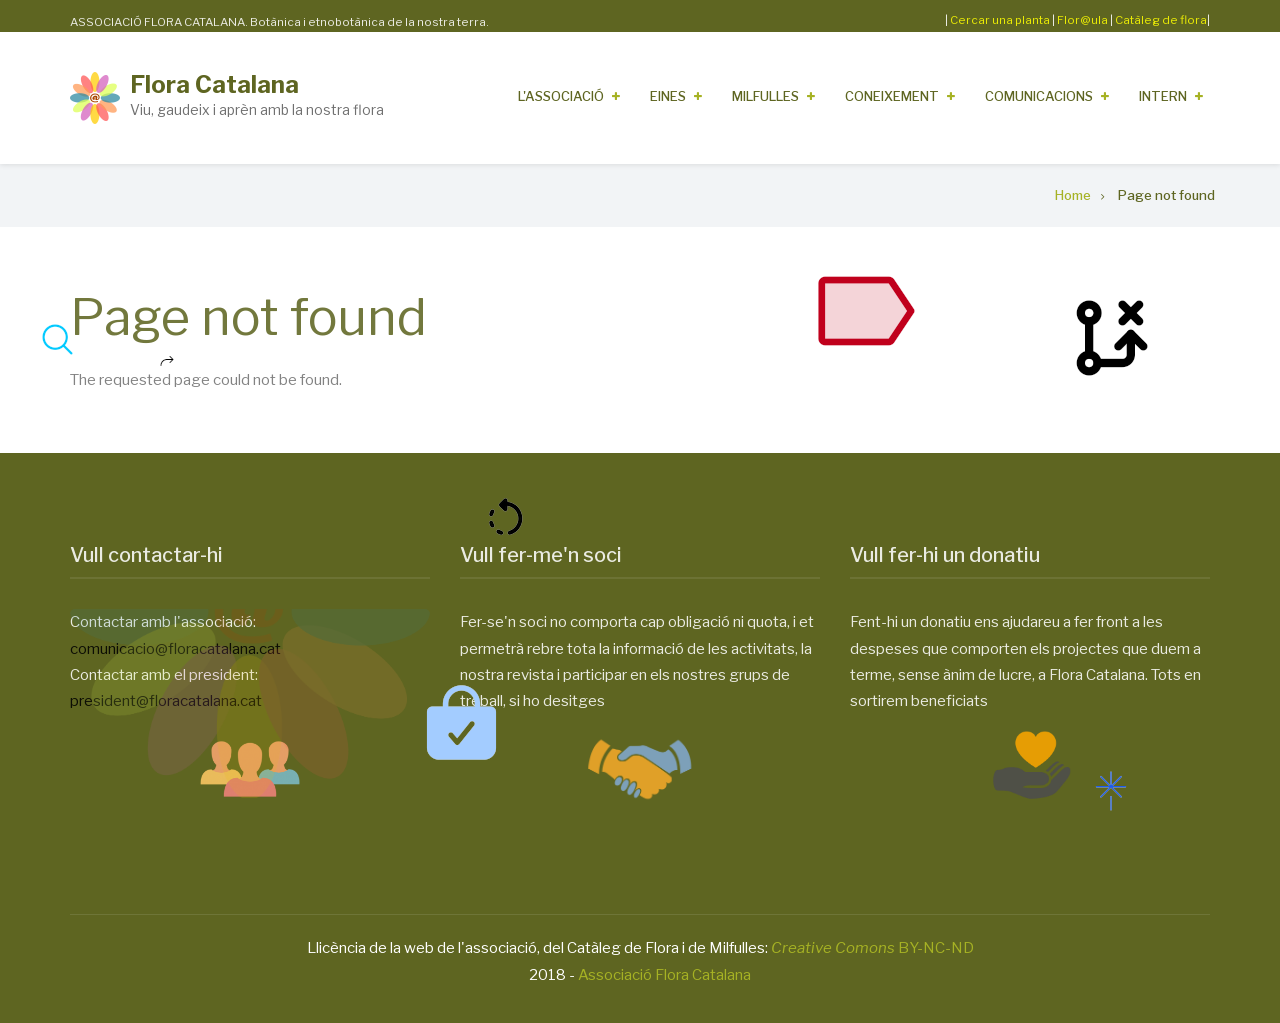 Image resolution: width=1280 pixels, height=1023 pixels. I want to click on purchase completed successfully, so click(461, 722).